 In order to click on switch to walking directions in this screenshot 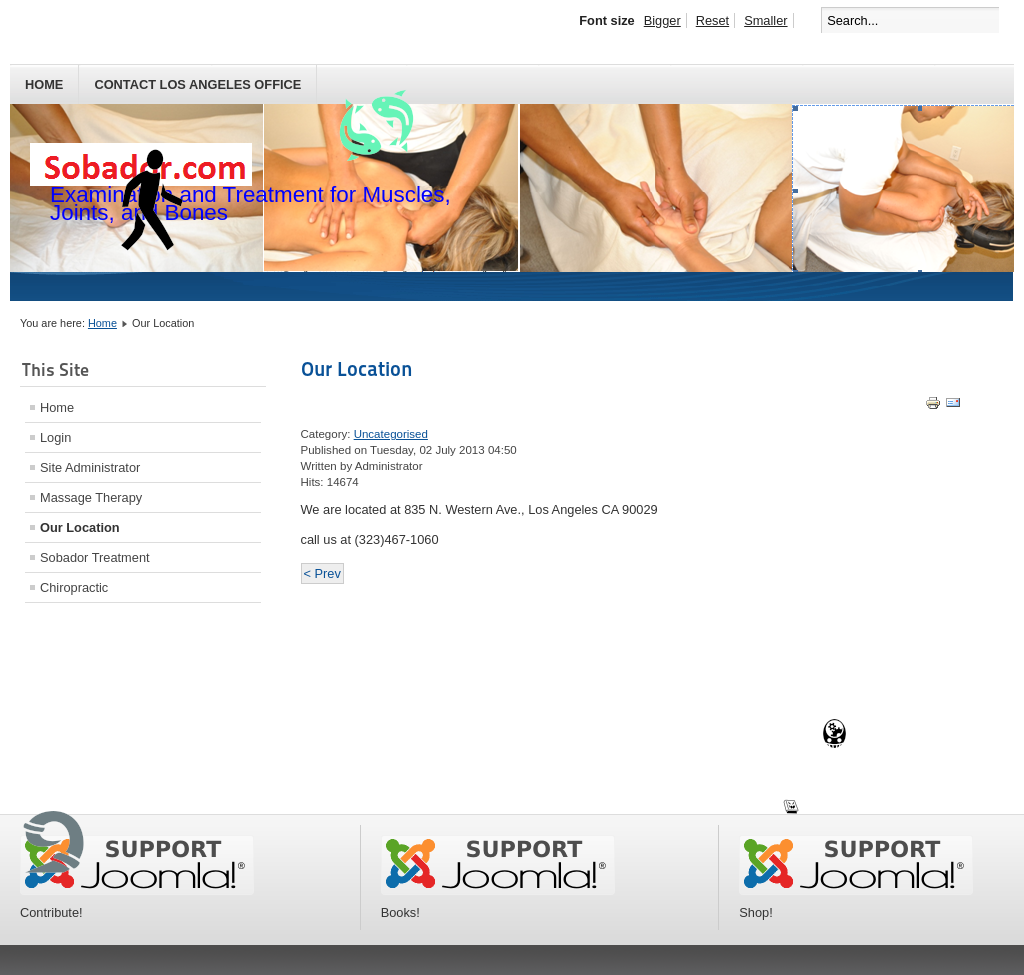, I will do `click(152, 200)`.